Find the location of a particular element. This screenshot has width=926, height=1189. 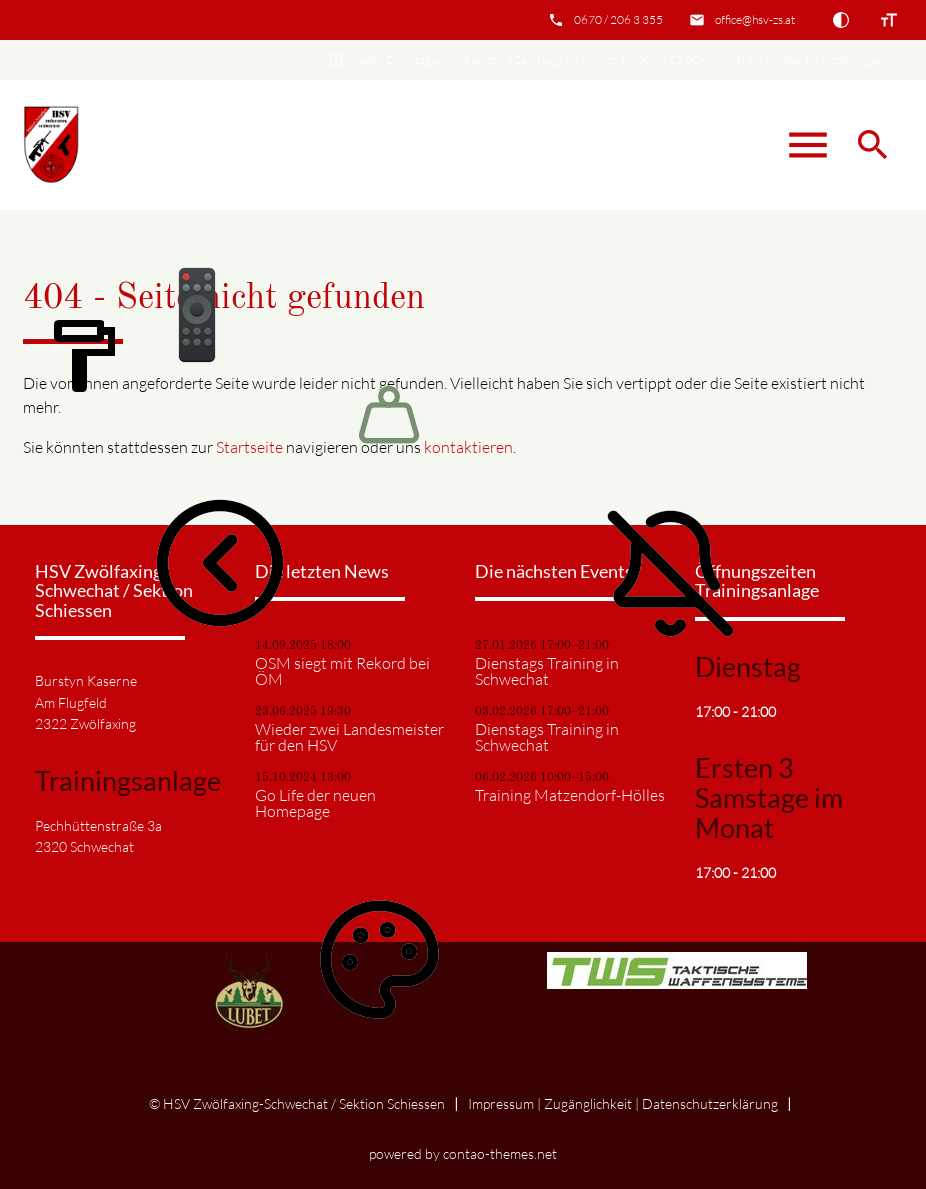

connect a tv remote as an input device is located at coordinates (197, 315).